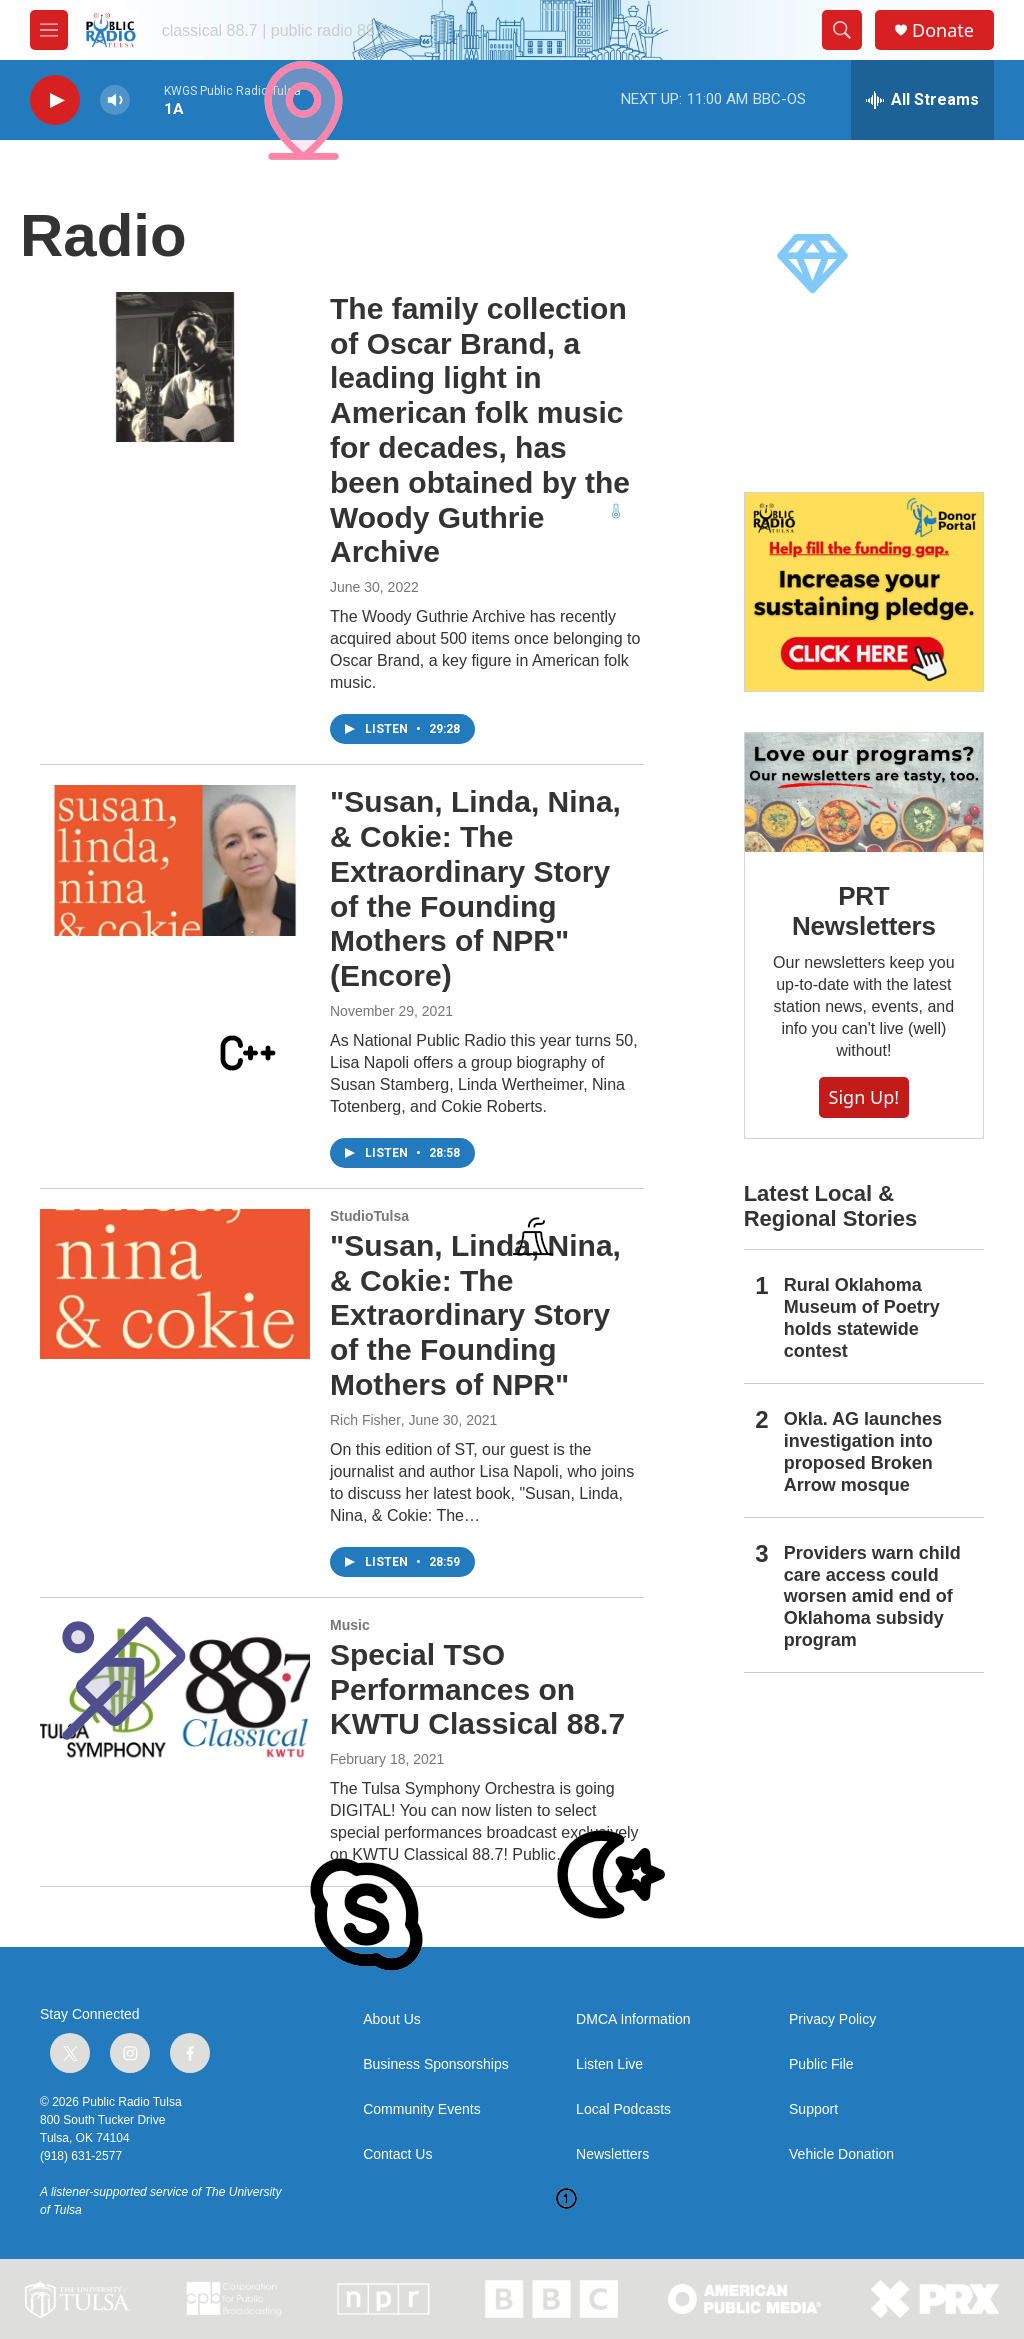 Image resolution: width=1024 pixels, height=2339 pixels. I want to click on access cricket sports content or scores, so click(117, 1676).